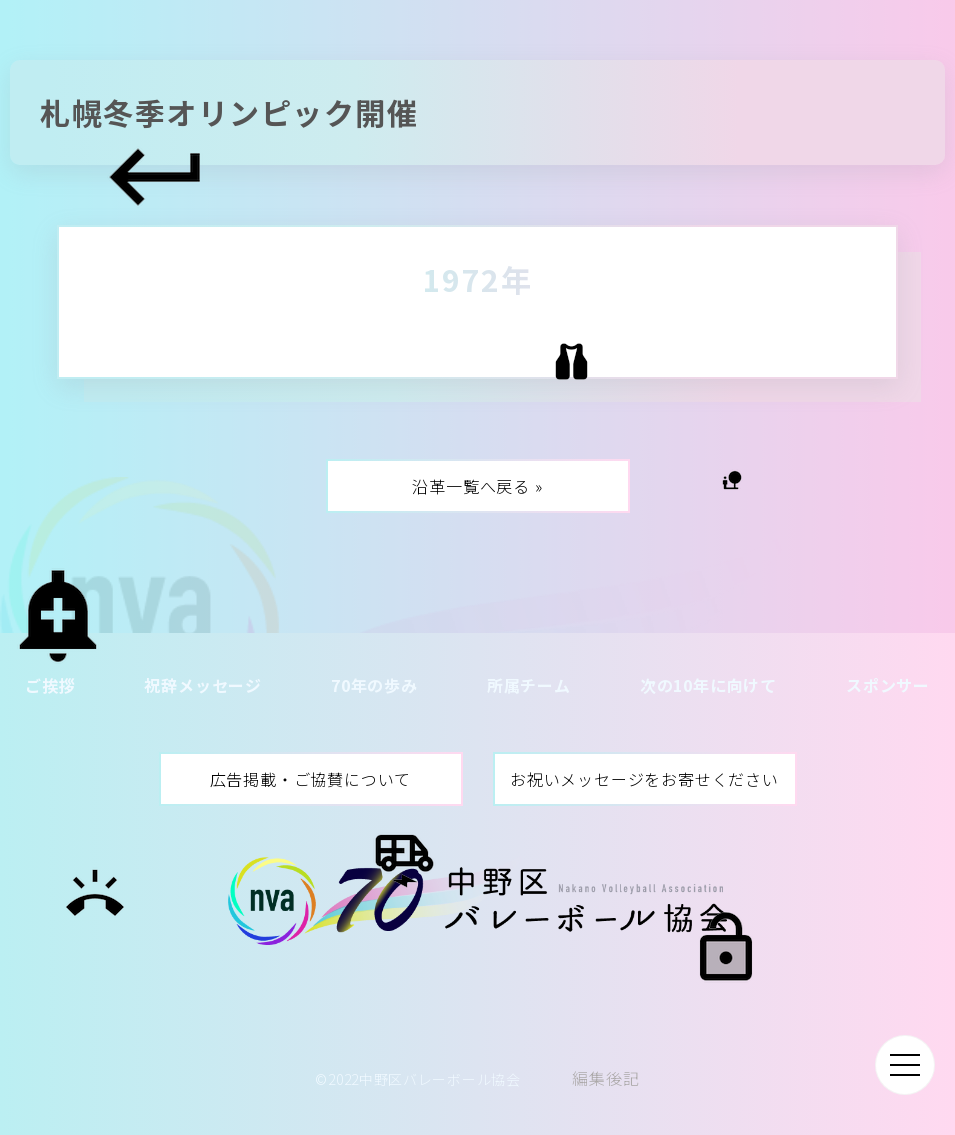 This screenshot has height=1135, width=955. What do you see at coordinates (571, 361) in the screenshot?
I see `select safety vest or protective gear` at bounding box center [571, 361].